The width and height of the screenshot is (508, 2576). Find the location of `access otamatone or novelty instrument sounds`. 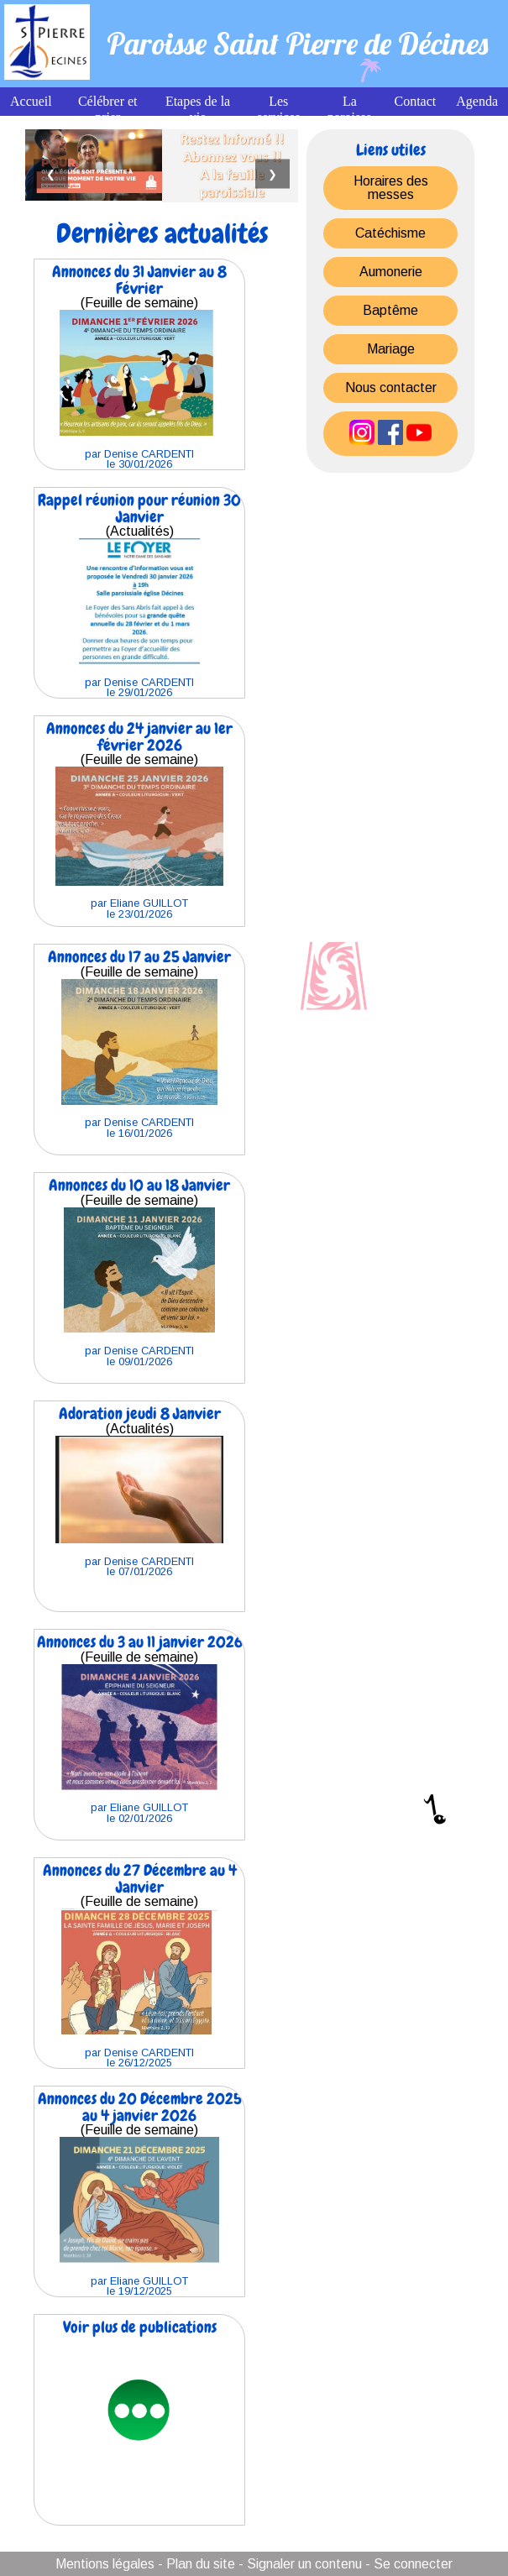

access otamatone or novelty instrument sounds is located at coordinates (435, 1809).